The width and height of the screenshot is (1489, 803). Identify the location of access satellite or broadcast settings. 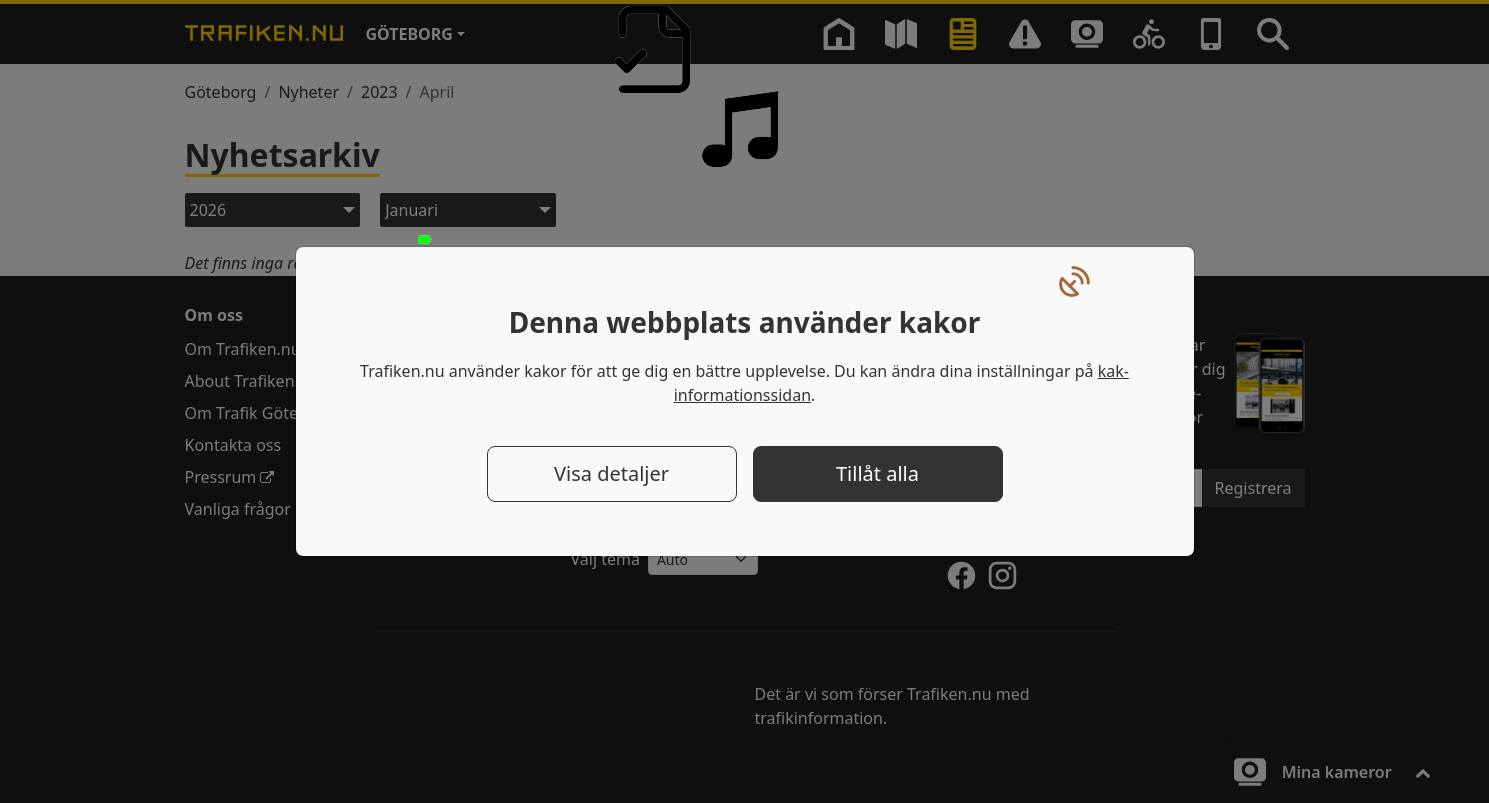
(1074, 281).